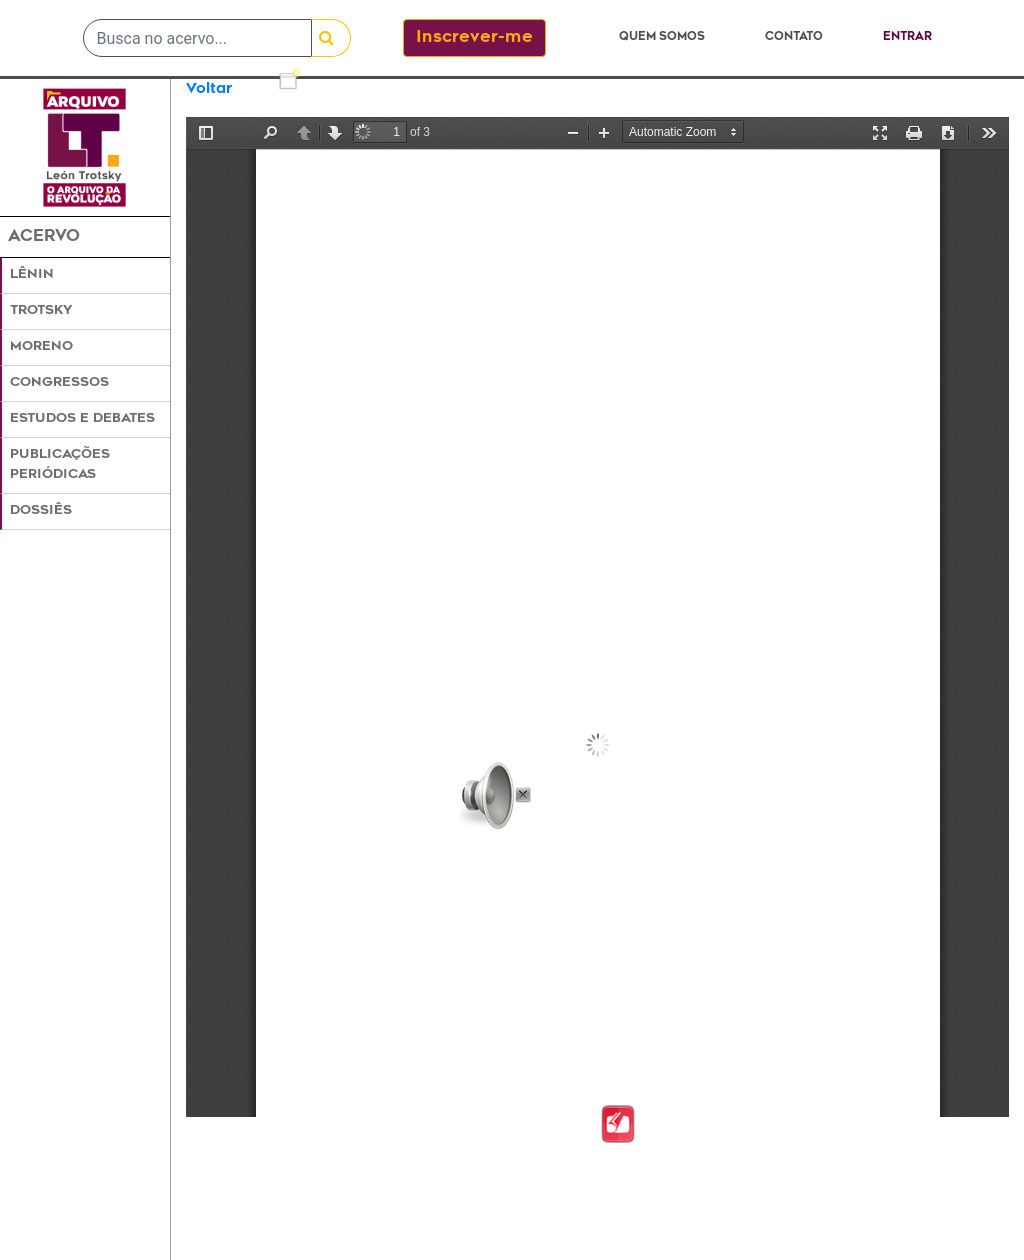 This screenshot has width=1024, height=1260. What do you see at coordinates (618, 1124) in the screenshot?
I see `open an eps vector file` at bounding box center [618, 1124].